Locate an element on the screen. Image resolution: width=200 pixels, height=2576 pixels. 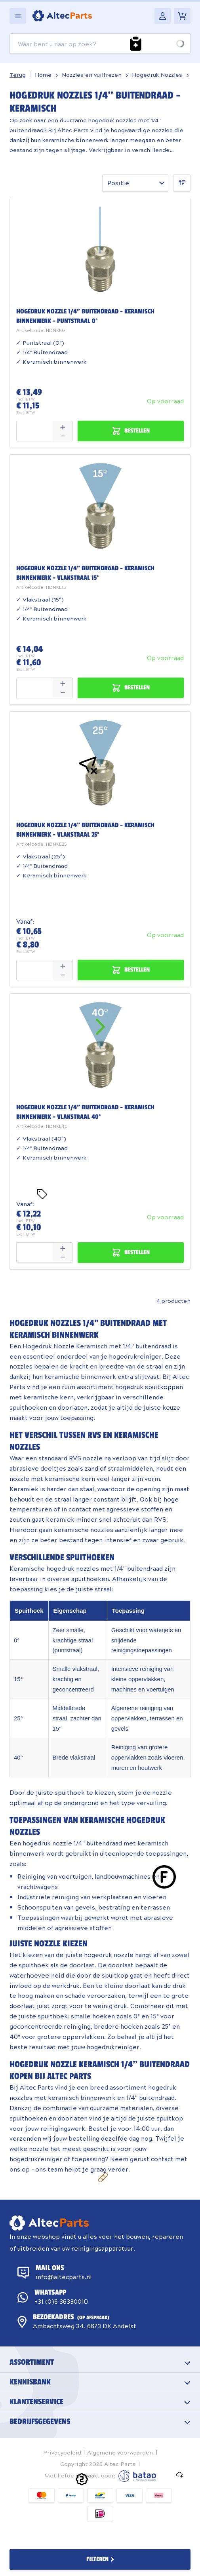
tumble dry on low heat setting is located at coordinates (164, 1877).